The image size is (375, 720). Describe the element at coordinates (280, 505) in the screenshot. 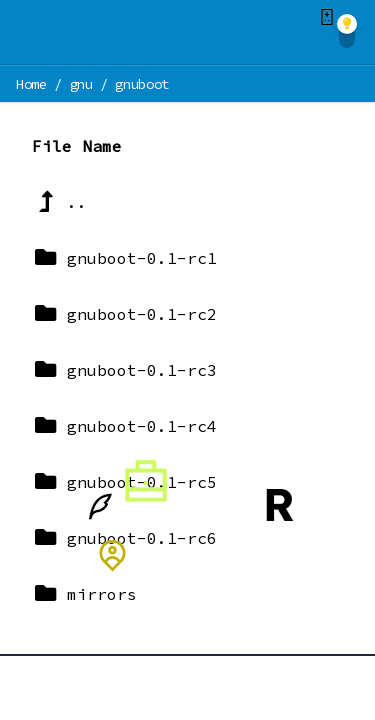

I see `resend email service logo` at that location.